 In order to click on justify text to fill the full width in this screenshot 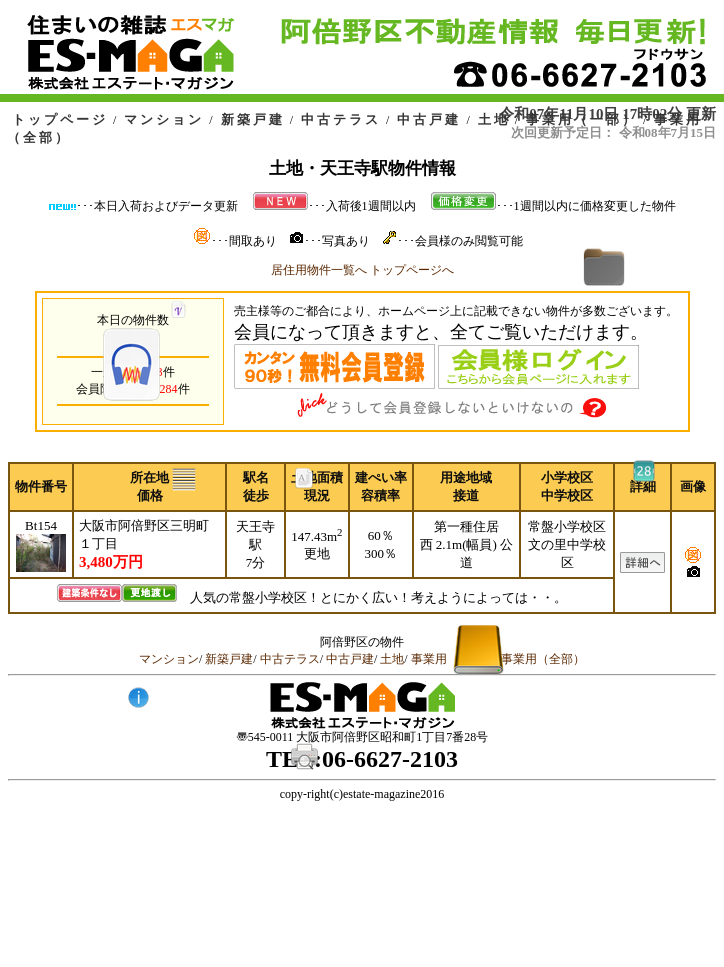, I will do `click(184, 479)`.